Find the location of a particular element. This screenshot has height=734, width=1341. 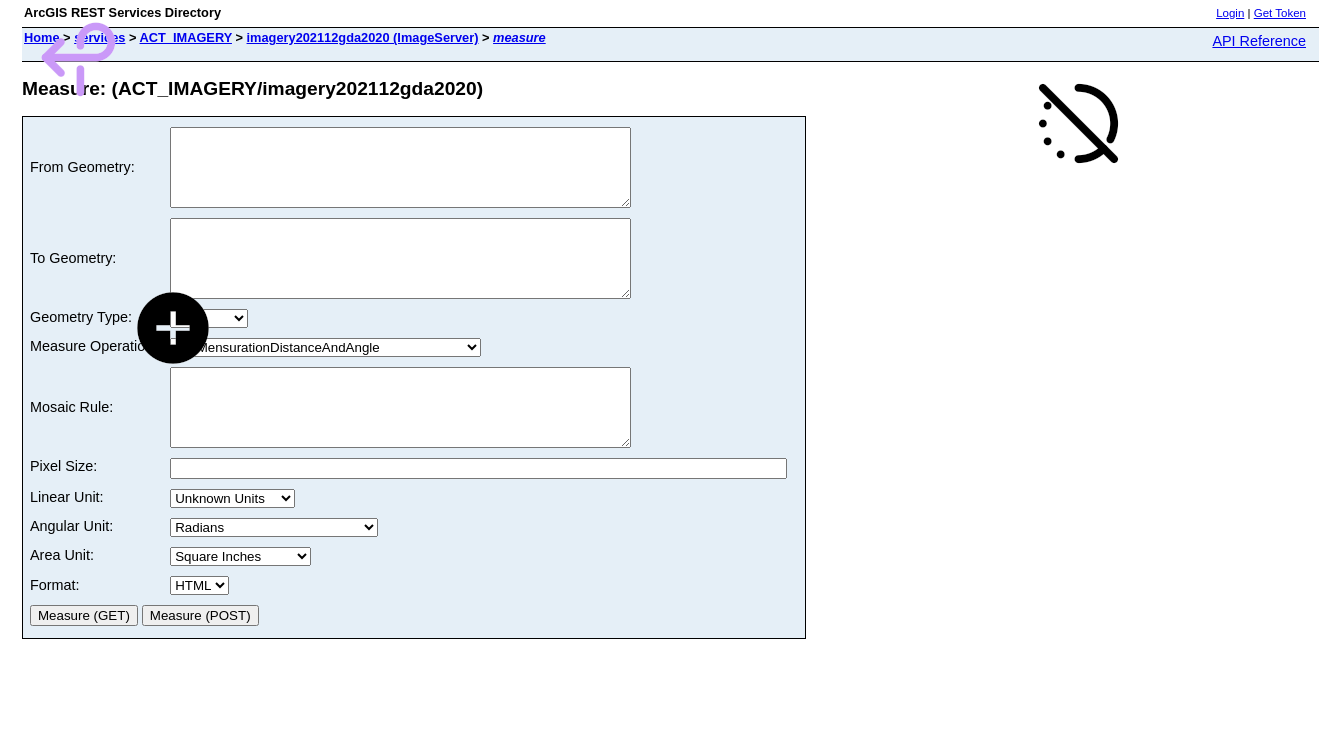

add a new item is located at coordinates (173, 328).